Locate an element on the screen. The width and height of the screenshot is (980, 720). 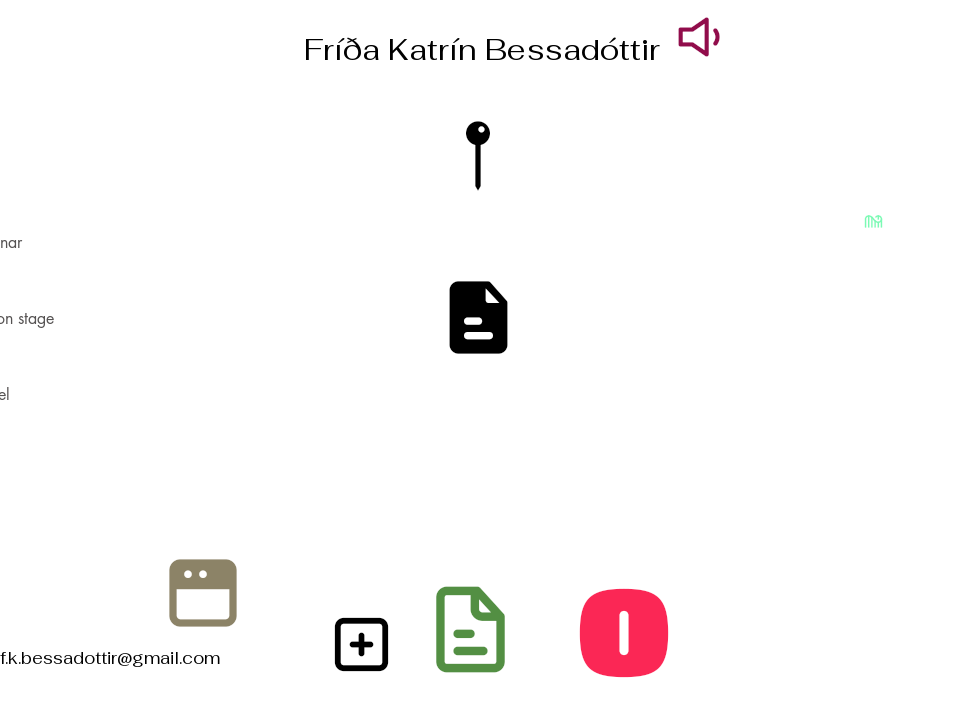
add a new item or entry is located at coordinates (361, 644).